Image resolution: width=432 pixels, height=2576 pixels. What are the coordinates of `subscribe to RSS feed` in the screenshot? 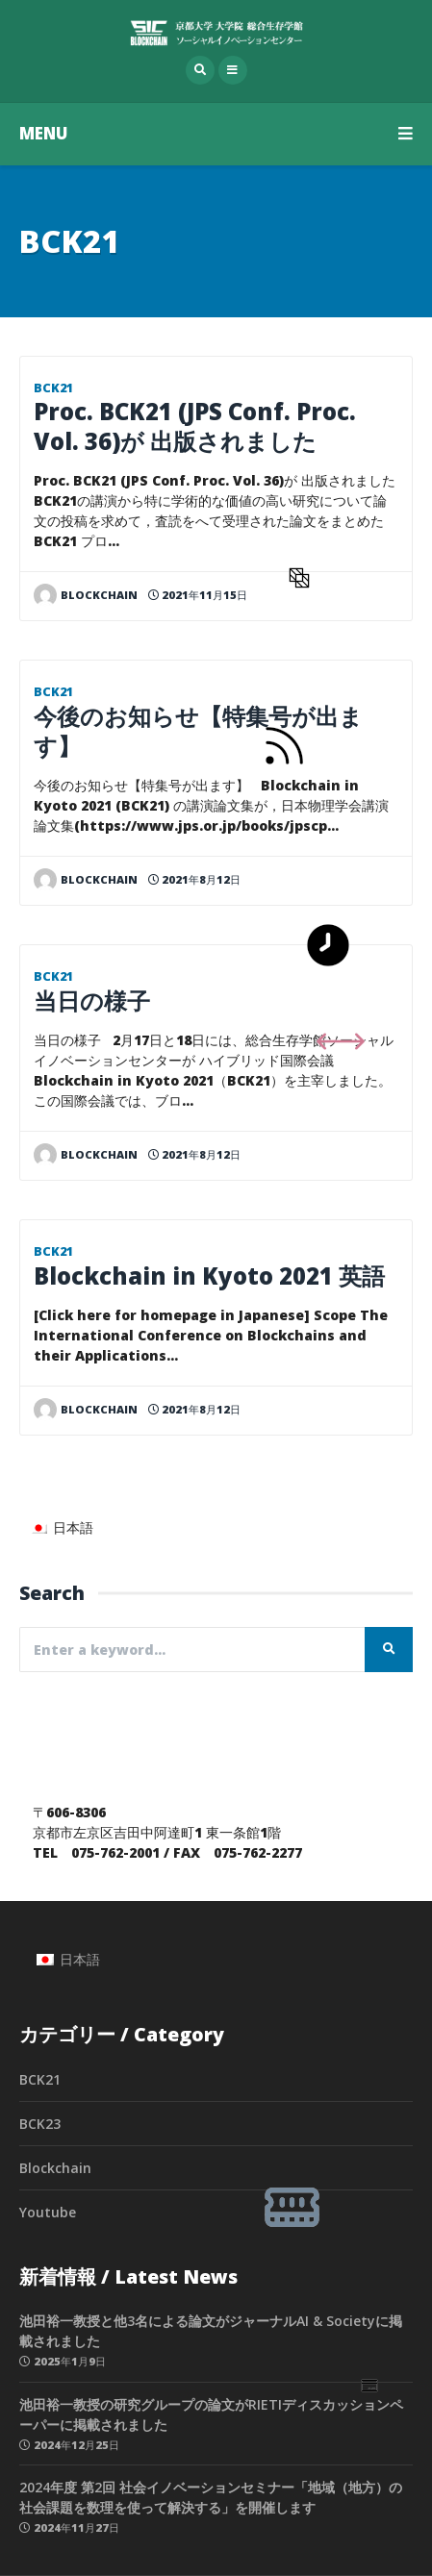 It's located at (283, 746).